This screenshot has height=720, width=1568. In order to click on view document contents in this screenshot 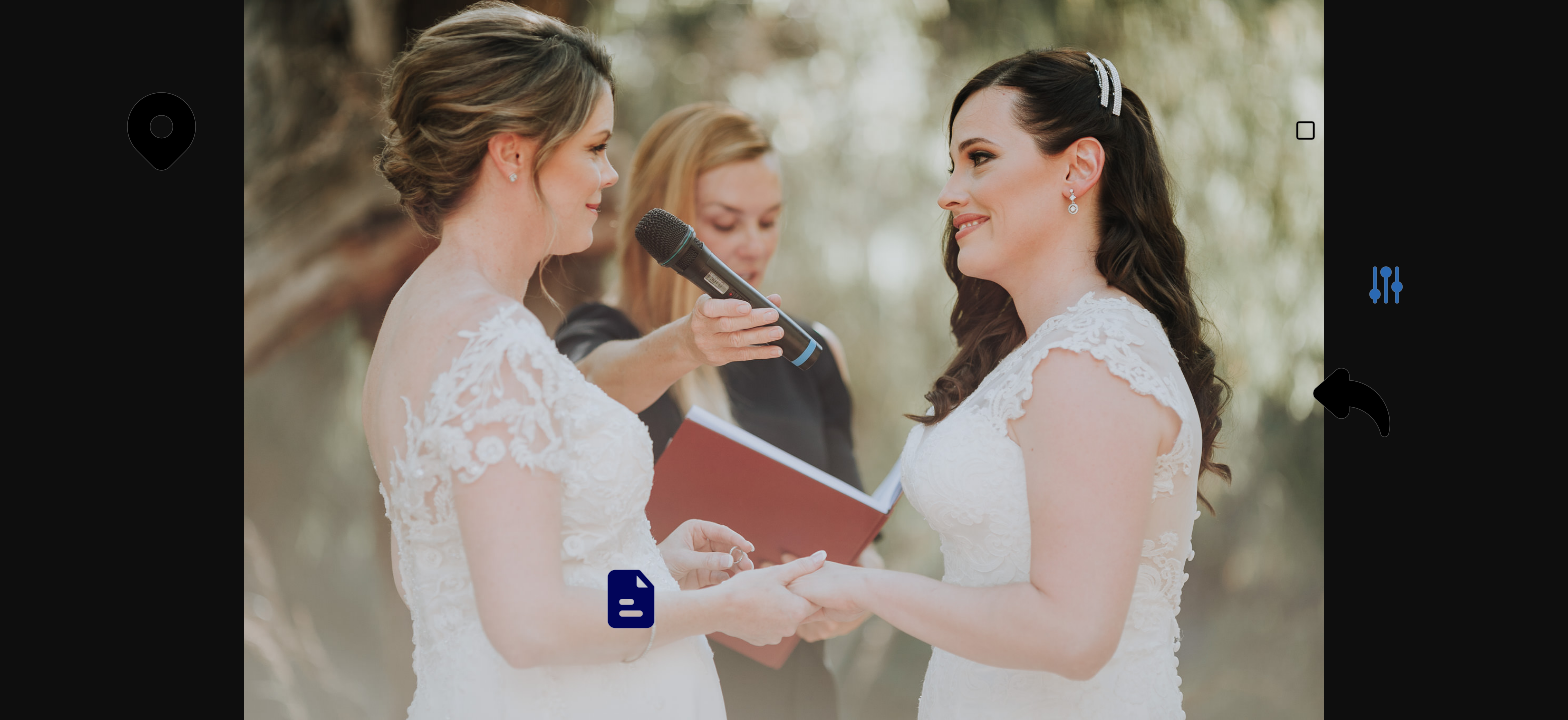, I will do `click(631, 599)`.